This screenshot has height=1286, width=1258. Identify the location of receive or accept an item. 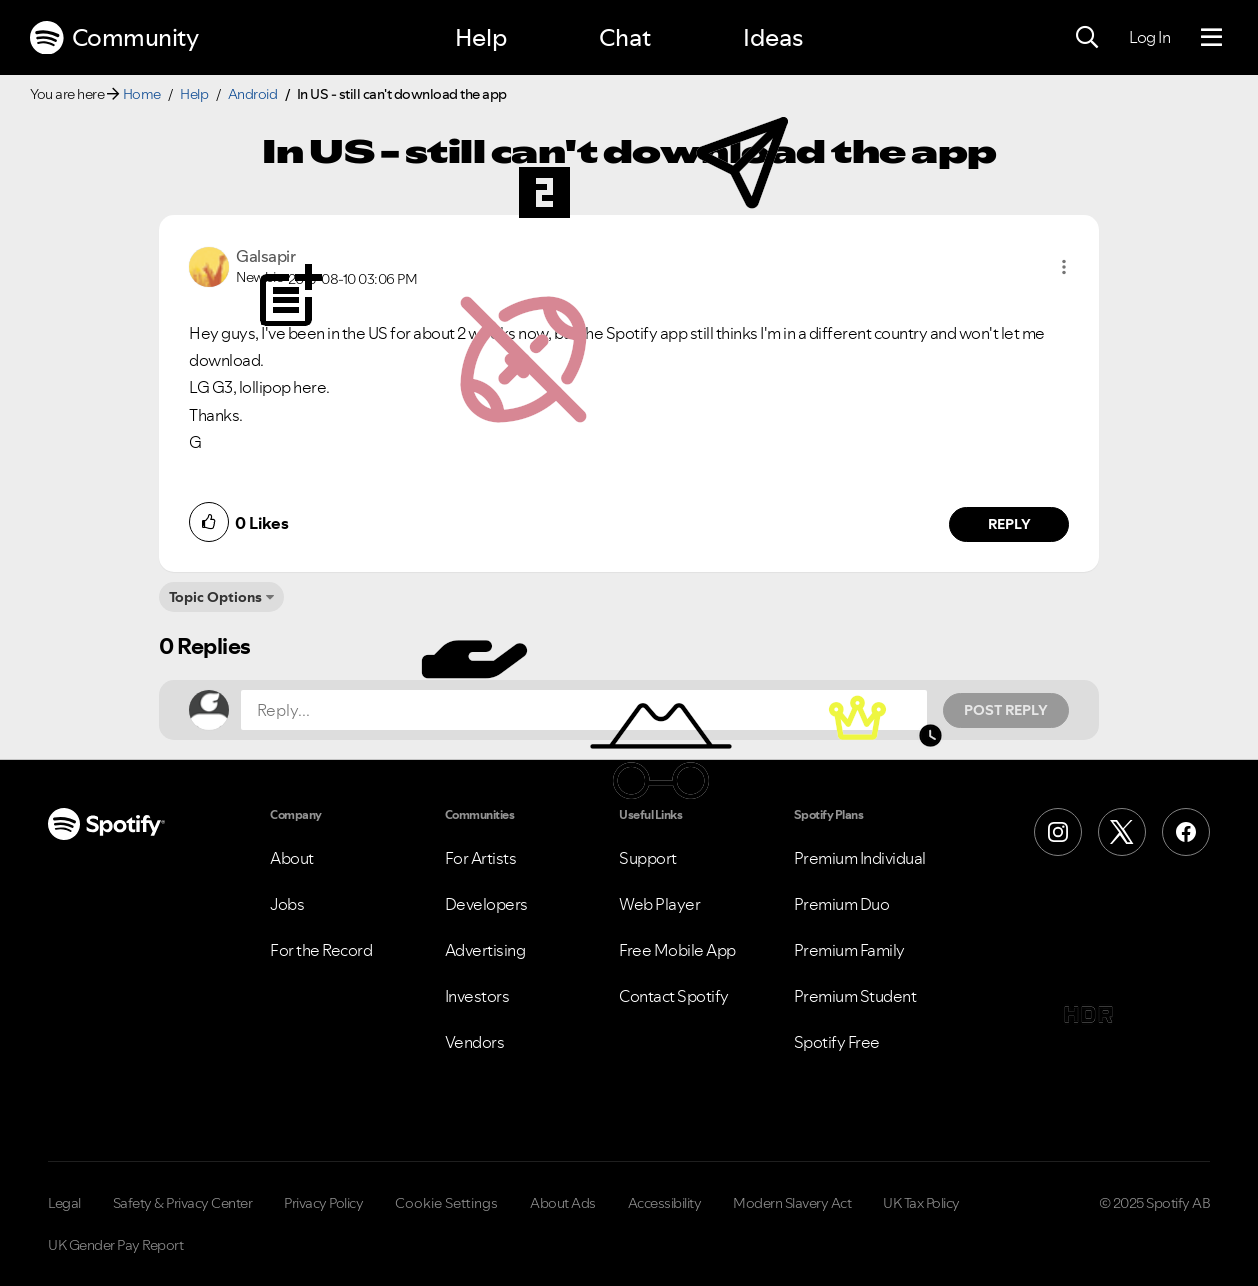
(474, 631).